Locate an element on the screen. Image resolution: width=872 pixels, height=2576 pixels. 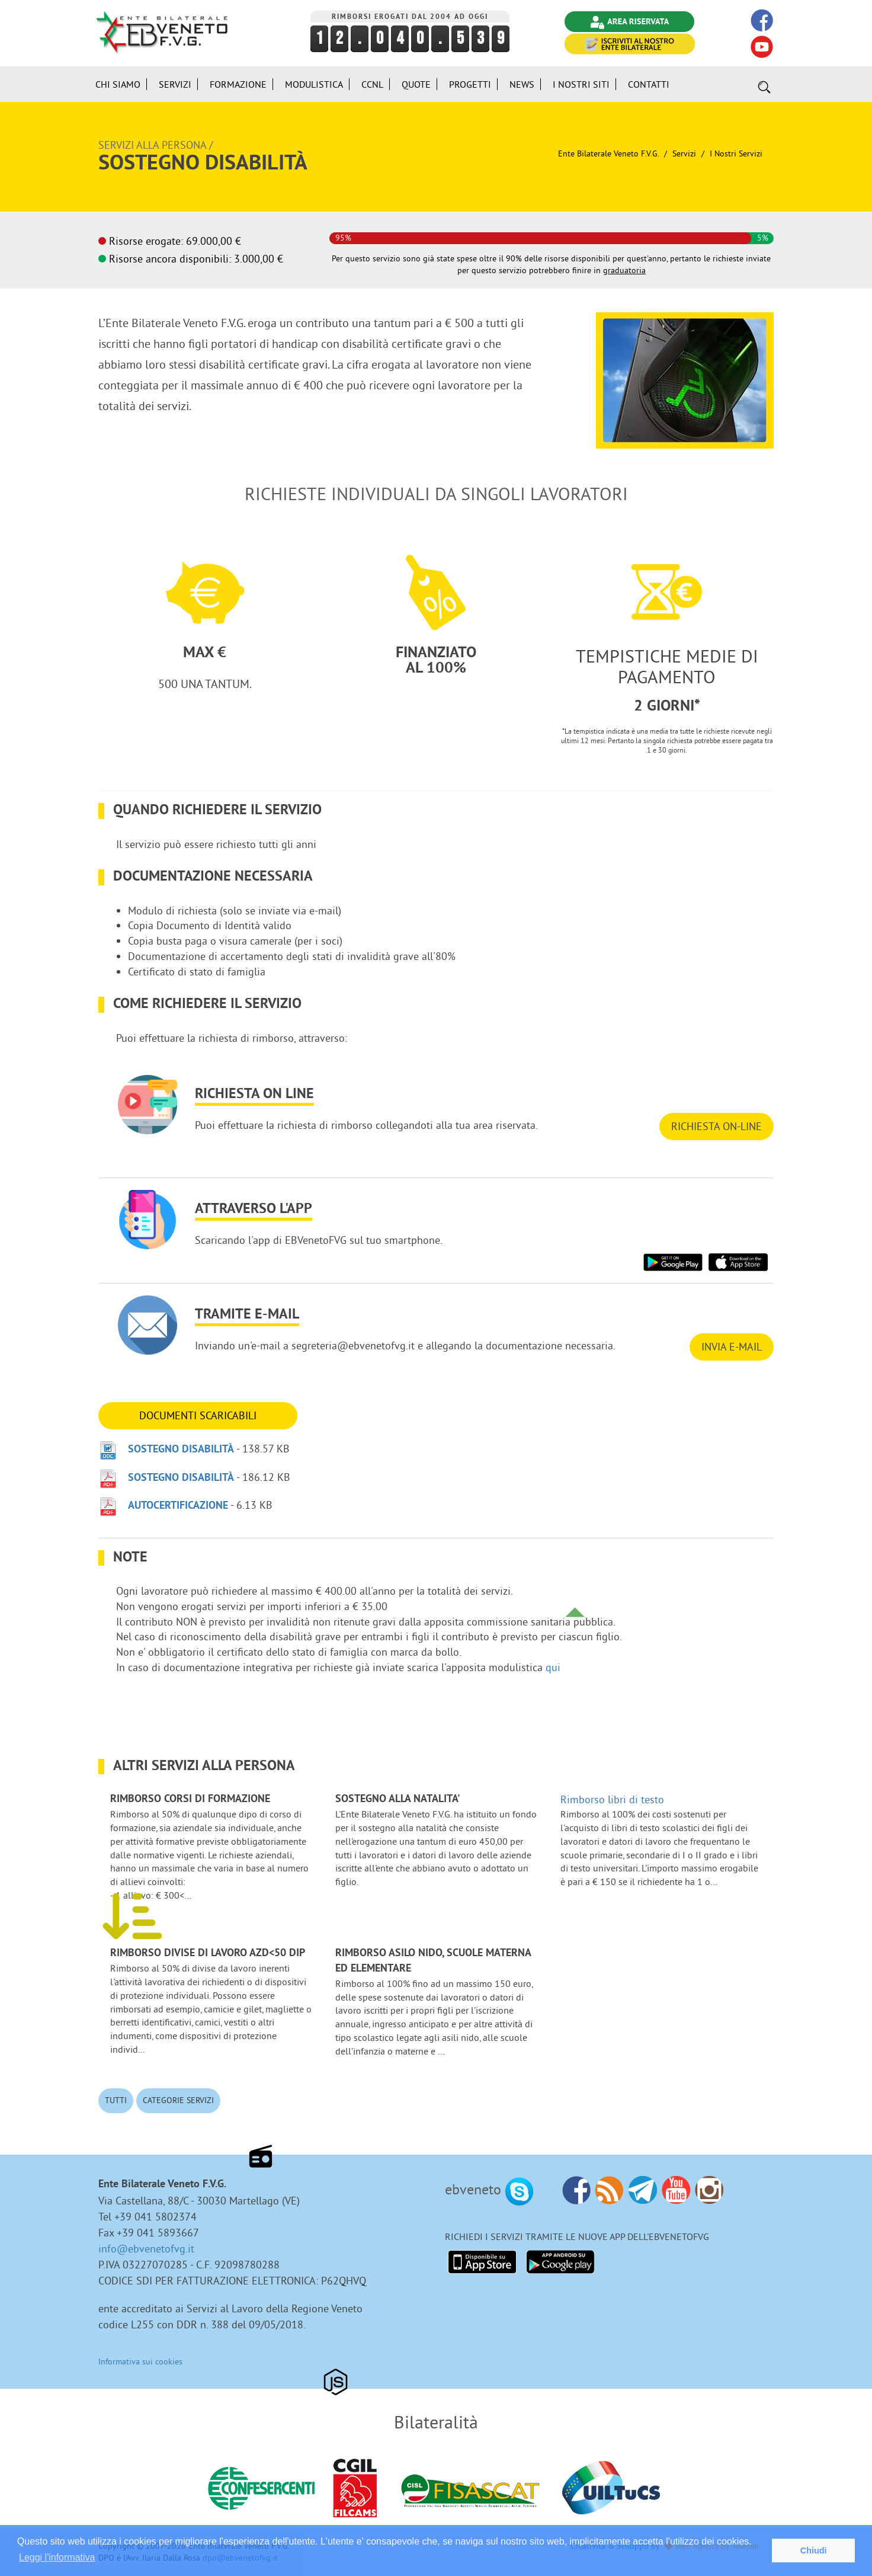
access radio or audio streaming is located at coordinates (261, 2158).